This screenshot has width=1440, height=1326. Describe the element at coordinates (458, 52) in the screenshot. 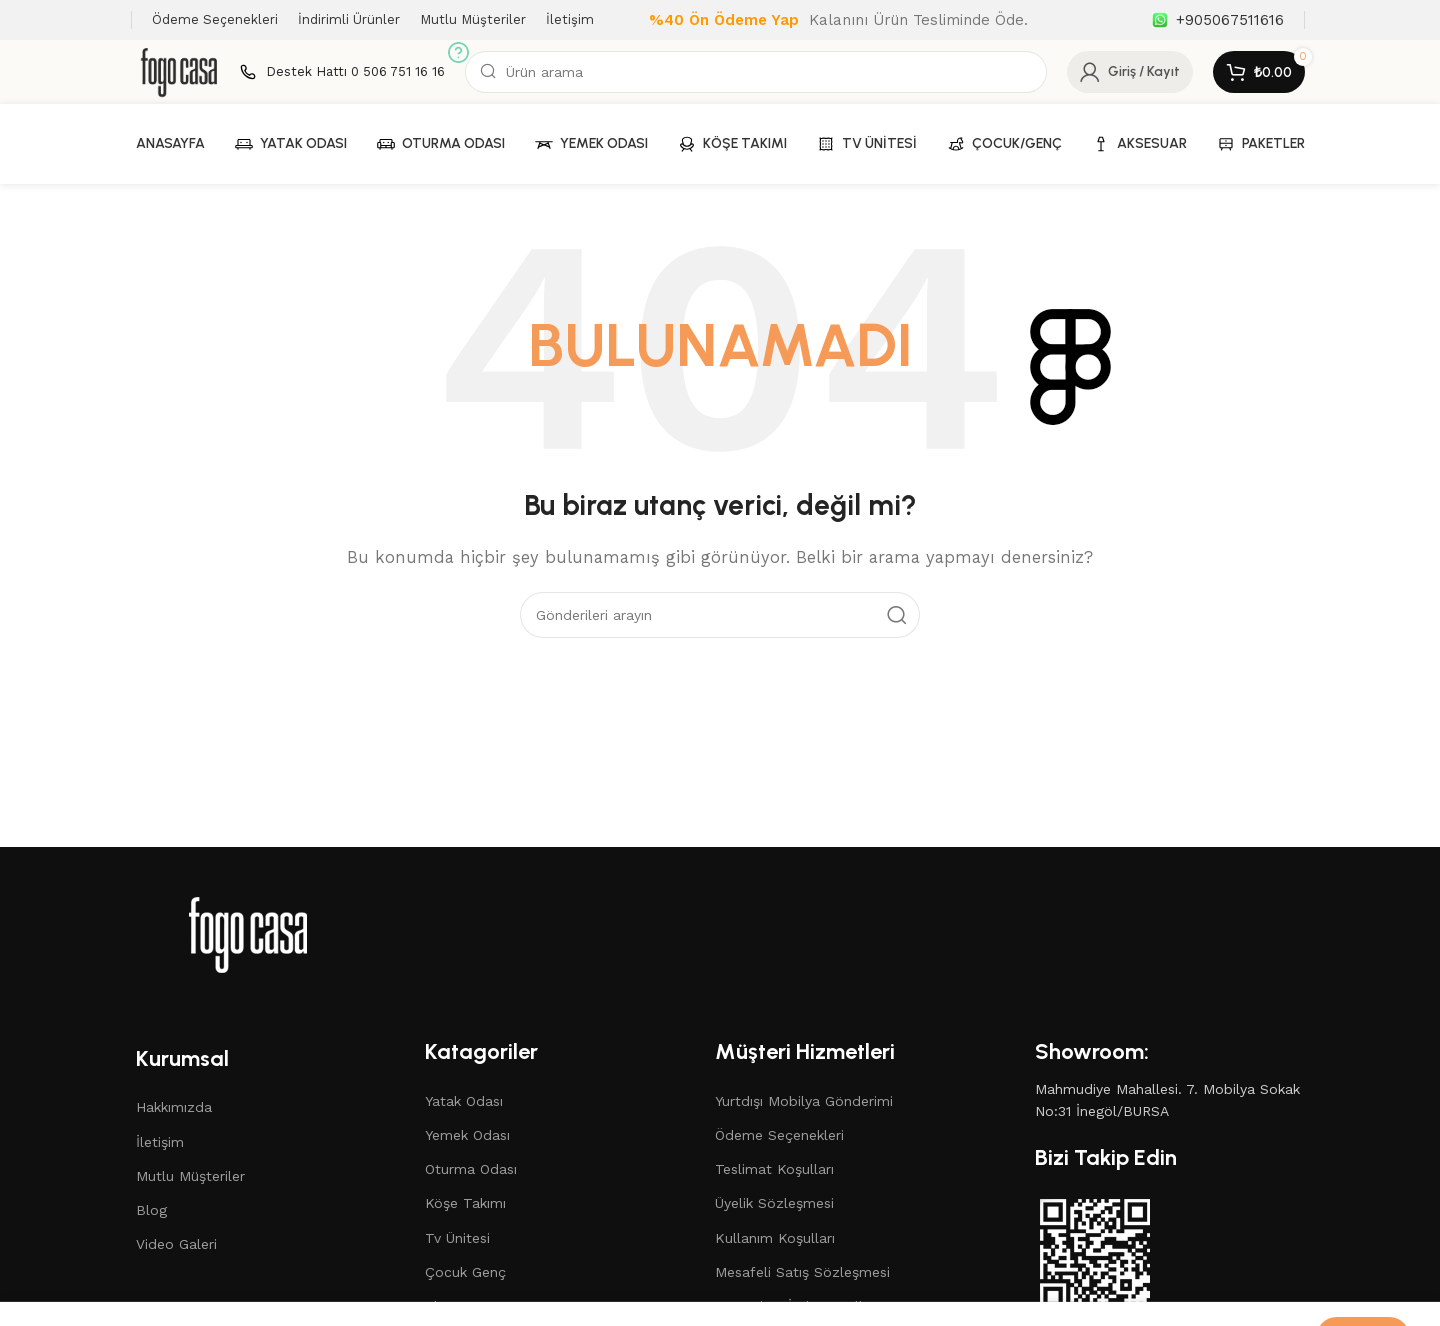

I see `access help or support information` at that location.